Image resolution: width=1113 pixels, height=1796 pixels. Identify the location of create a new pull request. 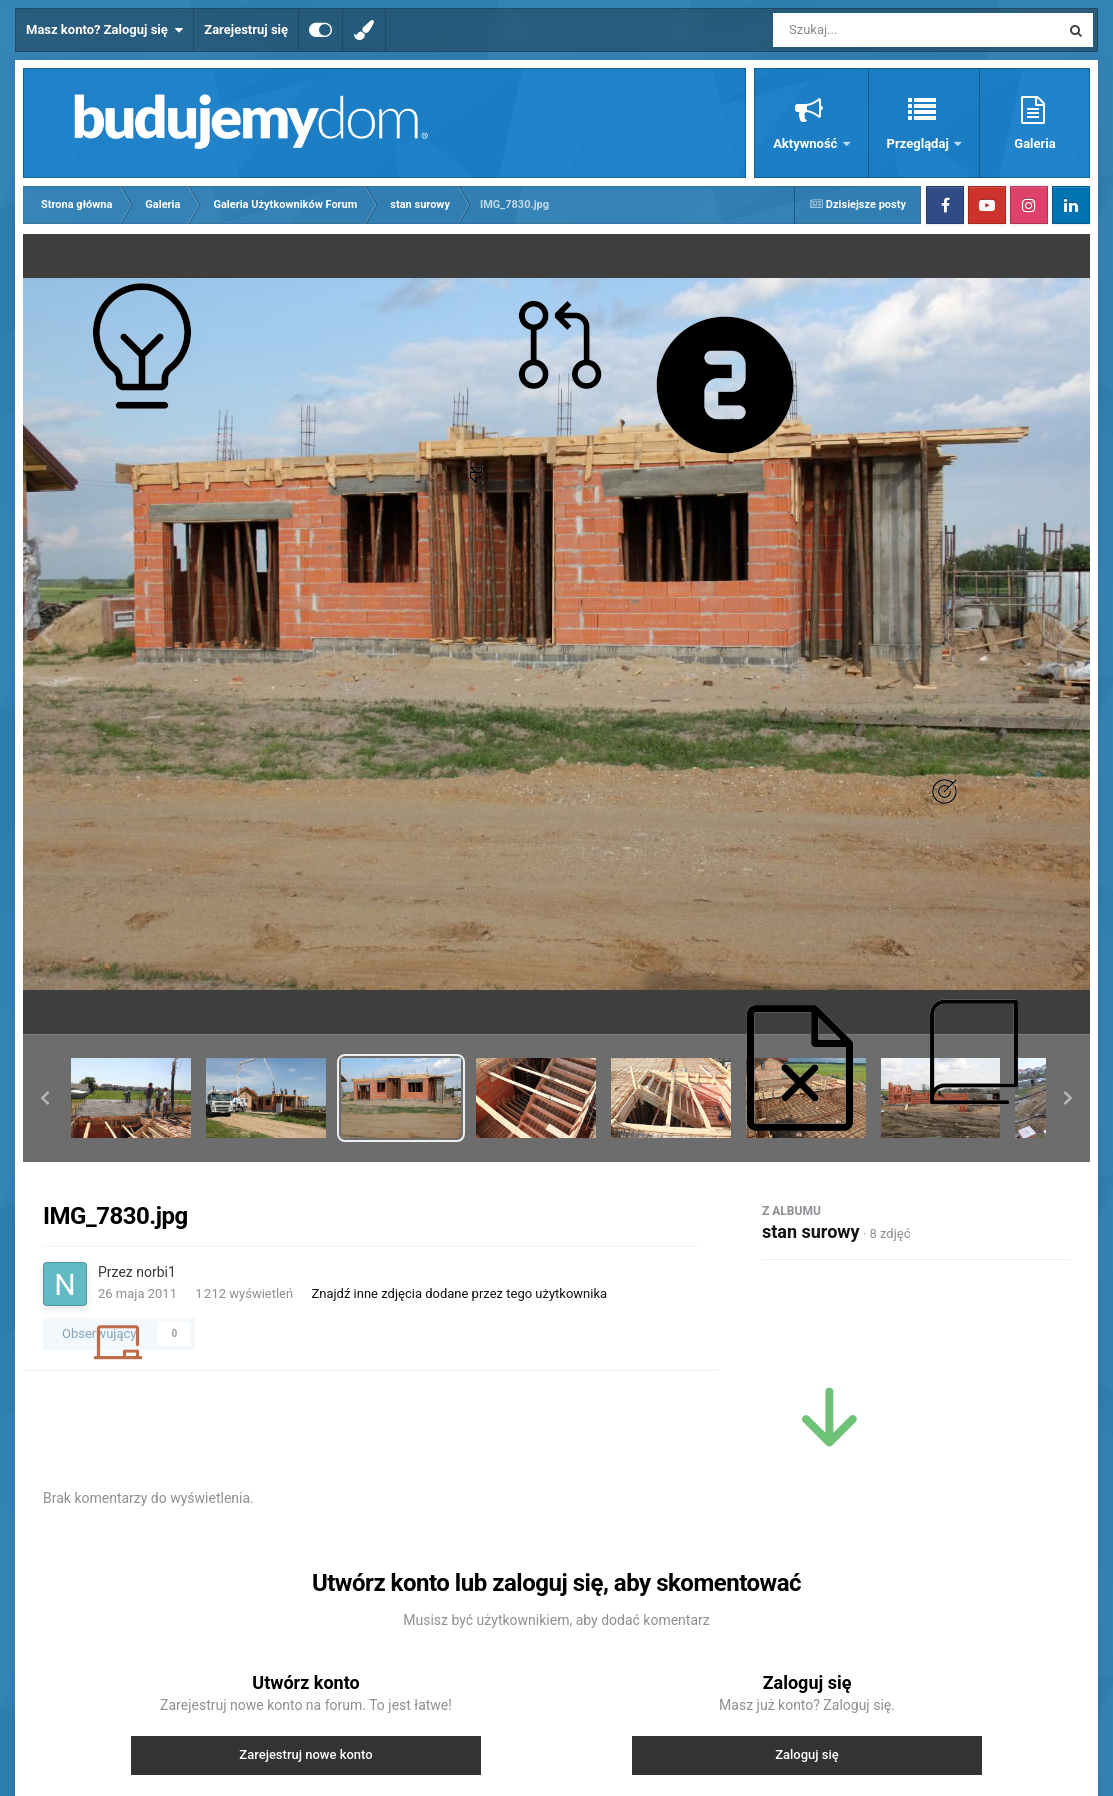
(560, 342).